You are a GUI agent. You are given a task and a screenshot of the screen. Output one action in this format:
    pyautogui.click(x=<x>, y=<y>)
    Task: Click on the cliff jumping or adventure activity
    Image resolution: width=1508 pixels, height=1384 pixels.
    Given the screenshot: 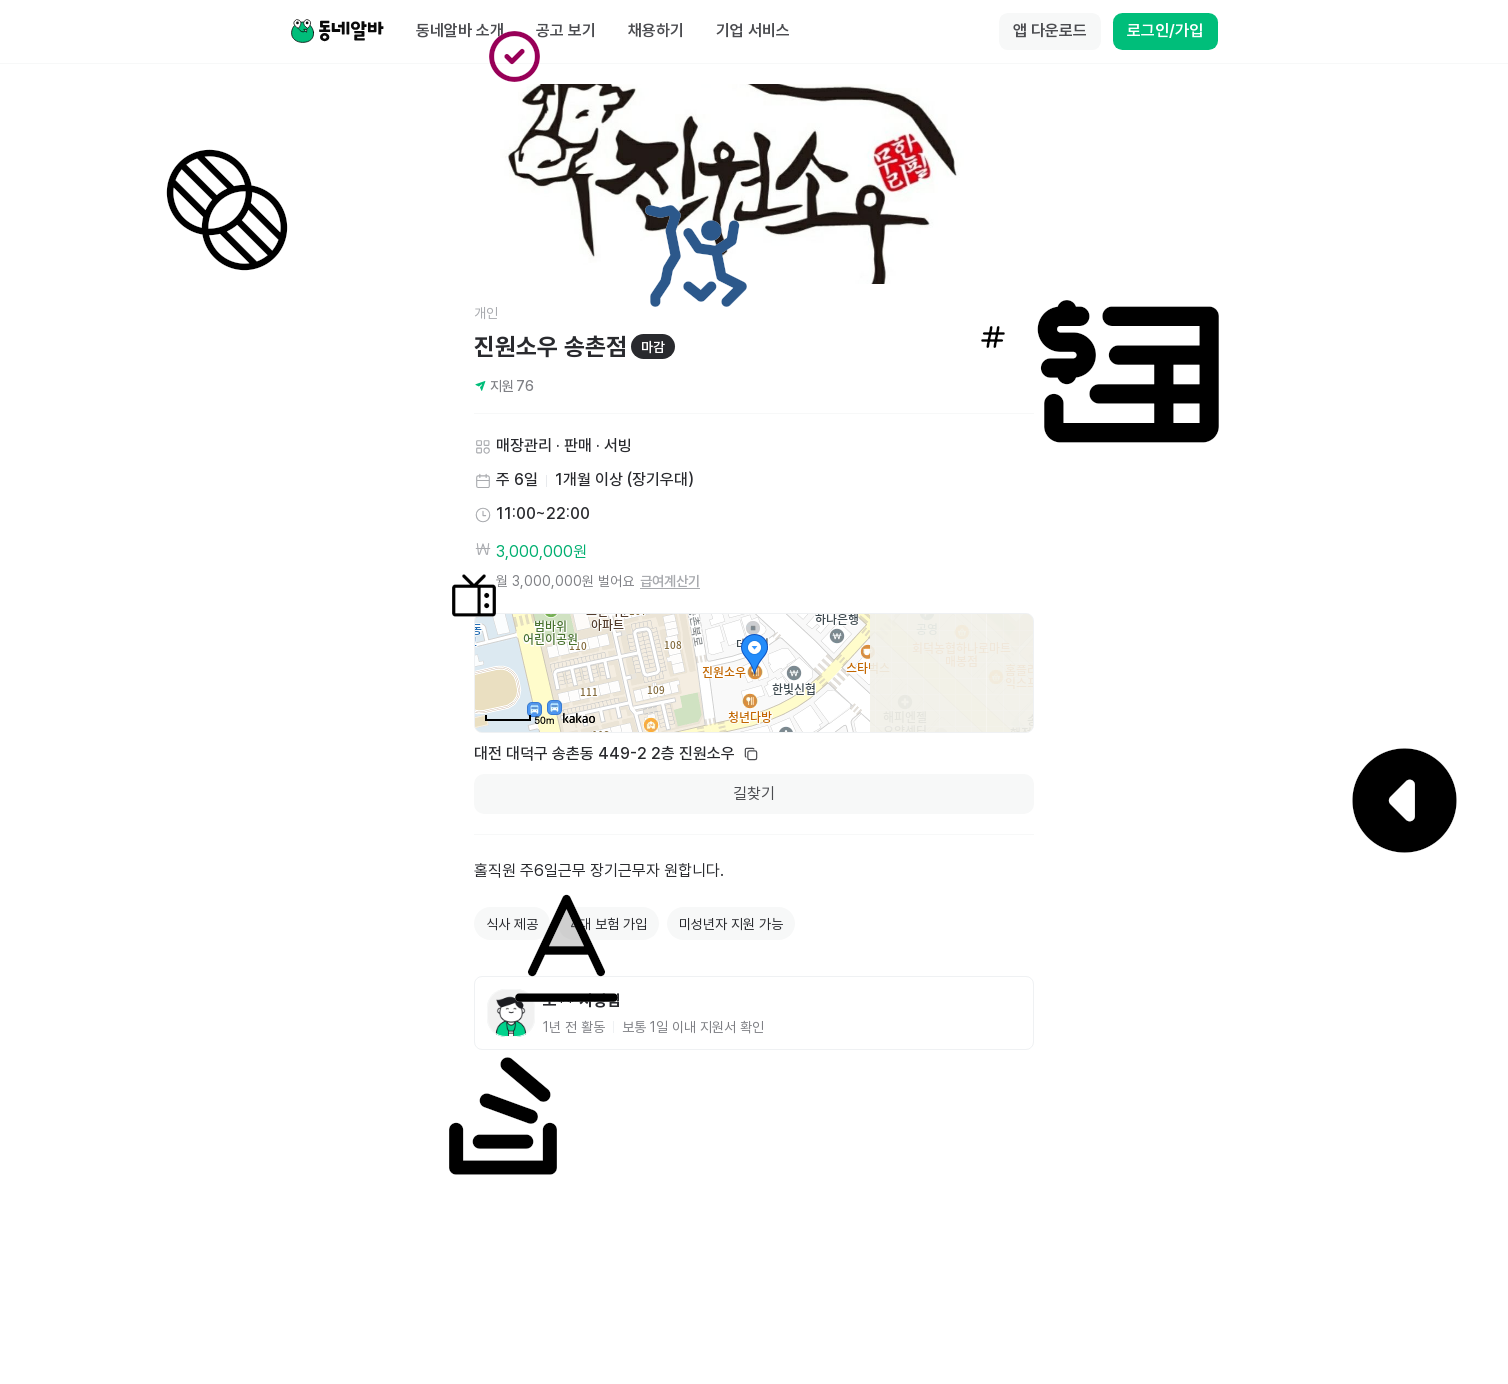 What is the action you would take?
    pyautogui.click(x=696, y=256)
    